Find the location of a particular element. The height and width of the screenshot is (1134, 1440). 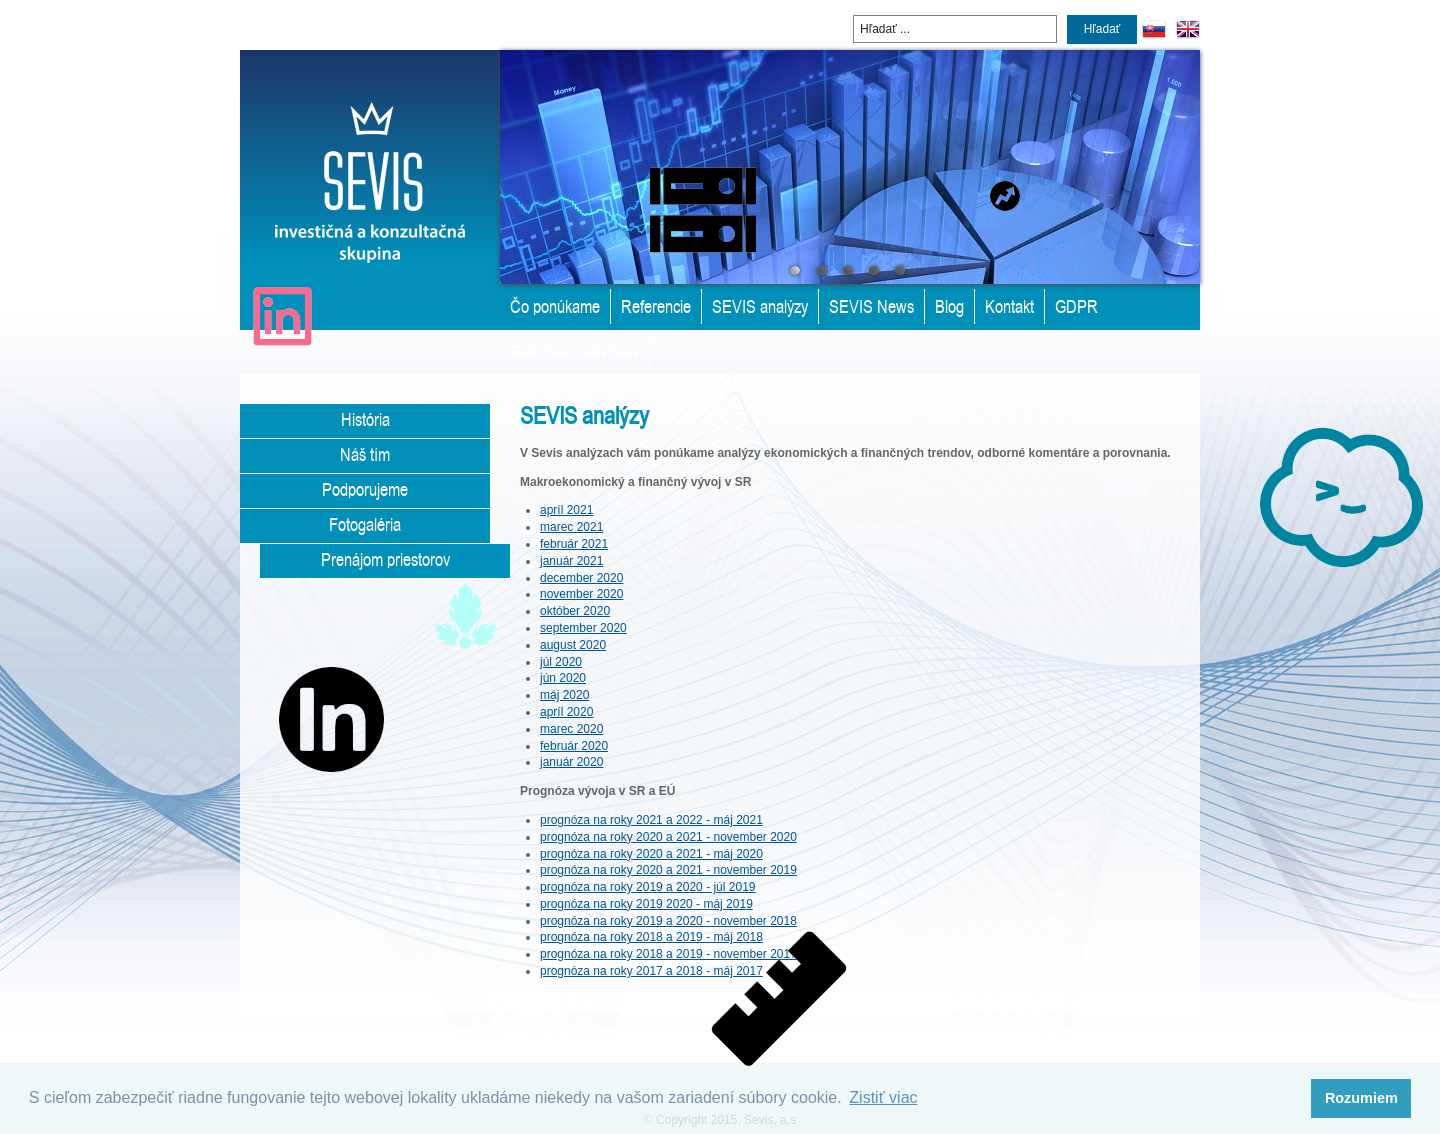

parse.ly logo is located at coordinates (465, 616).